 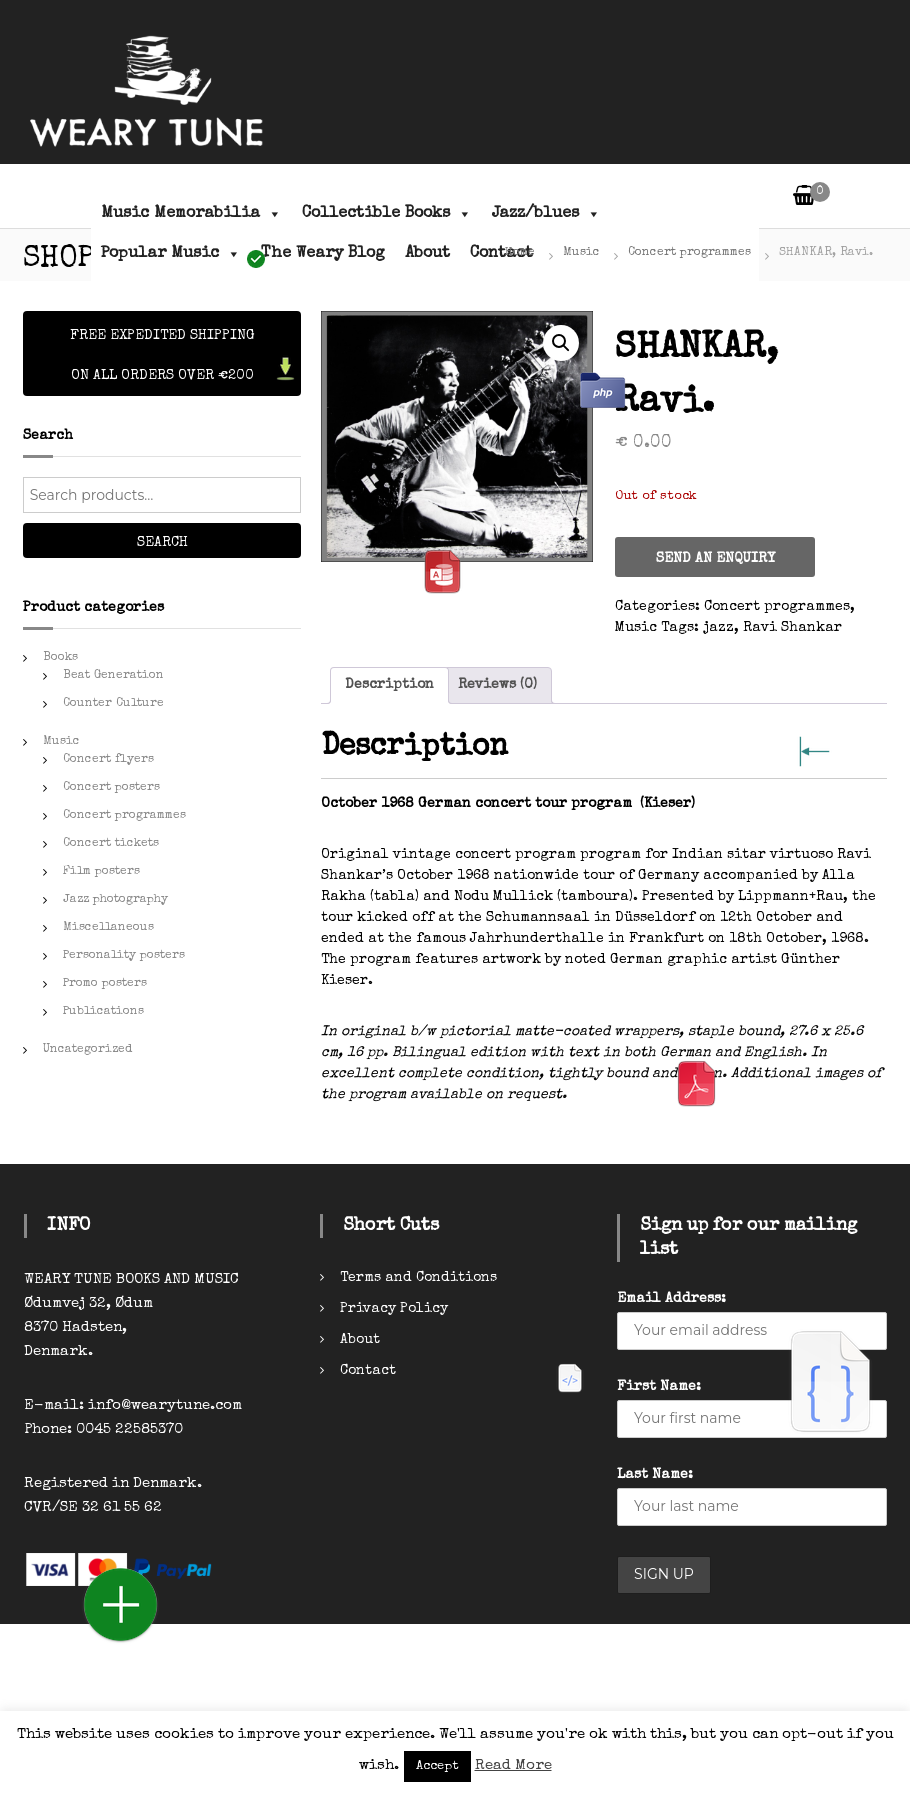 What do you see at coordinates (696, 1083) in the screenshot?
I see `a compressed pdf file` at bounding box center [696, 1083].